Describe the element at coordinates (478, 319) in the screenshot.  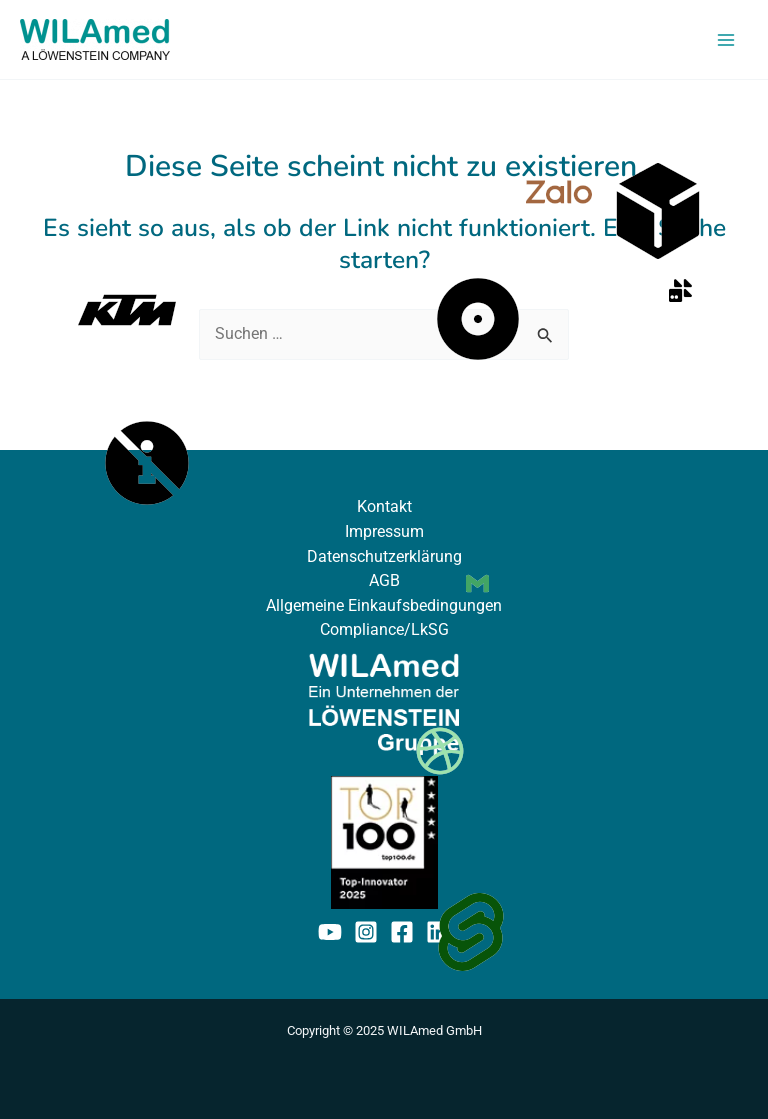
I see `view music album collection` at that location.